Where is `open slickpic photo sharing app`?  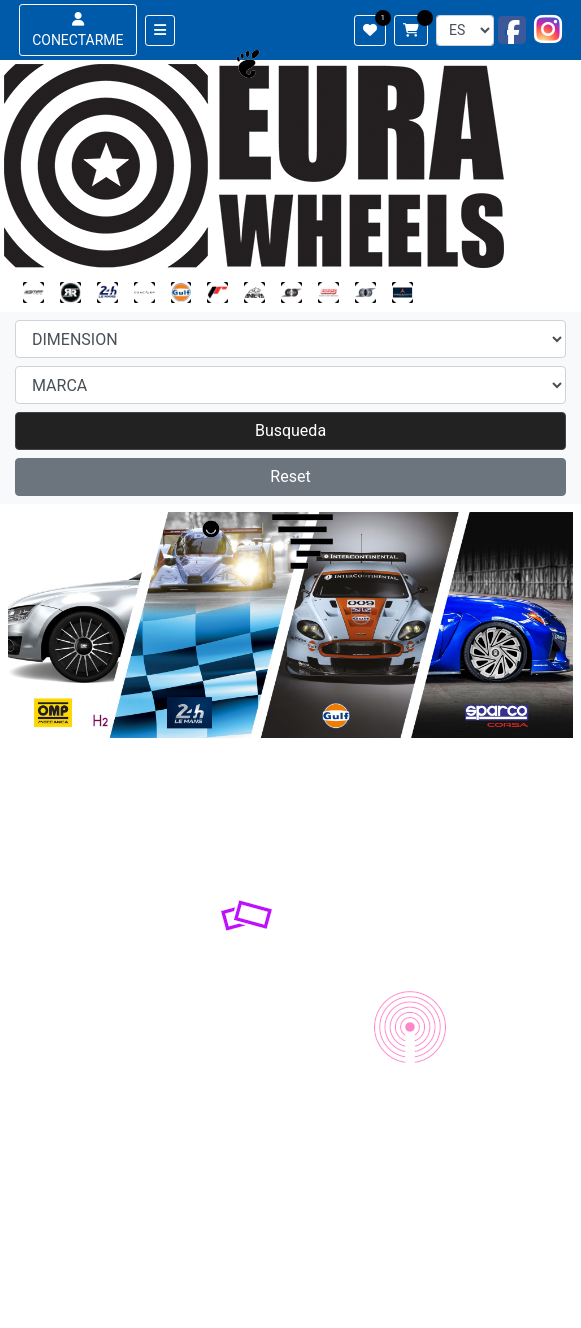 open slickpic photo sharing app is located at coordinates (246, 915).